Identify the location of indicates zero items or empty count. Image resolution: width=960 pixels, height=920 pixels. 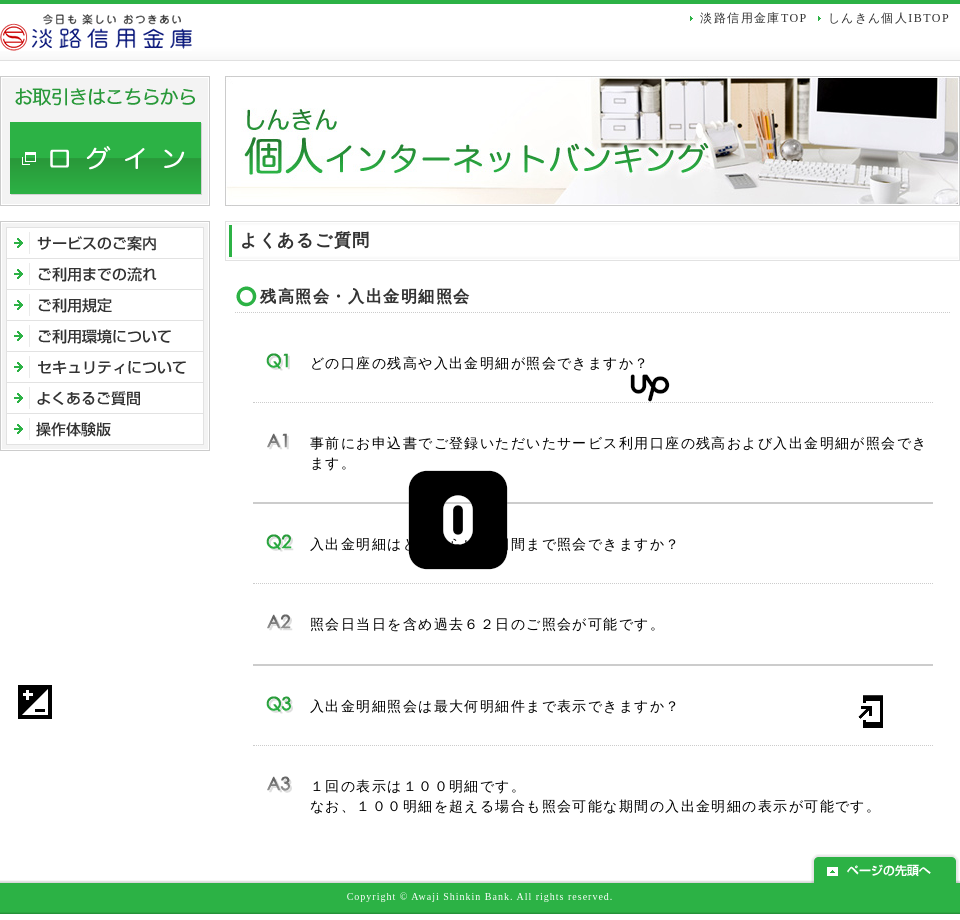
(458, 520).